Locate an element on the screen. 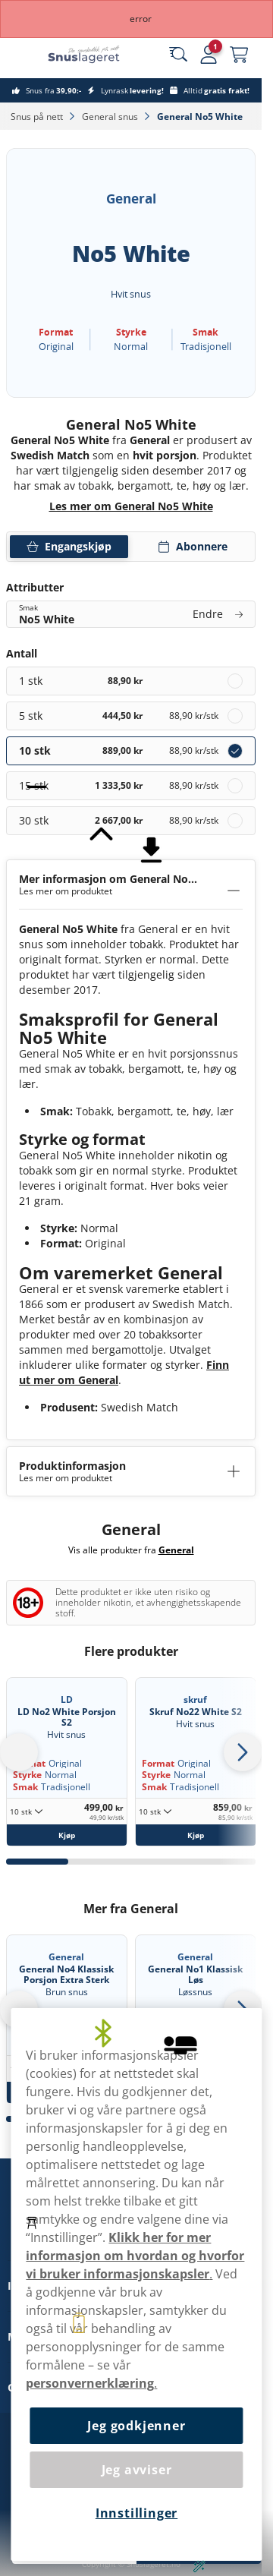 The width and height of the screenshot is (273, 2576). browse furniture or seating options is located at coordinates (32, 2223).